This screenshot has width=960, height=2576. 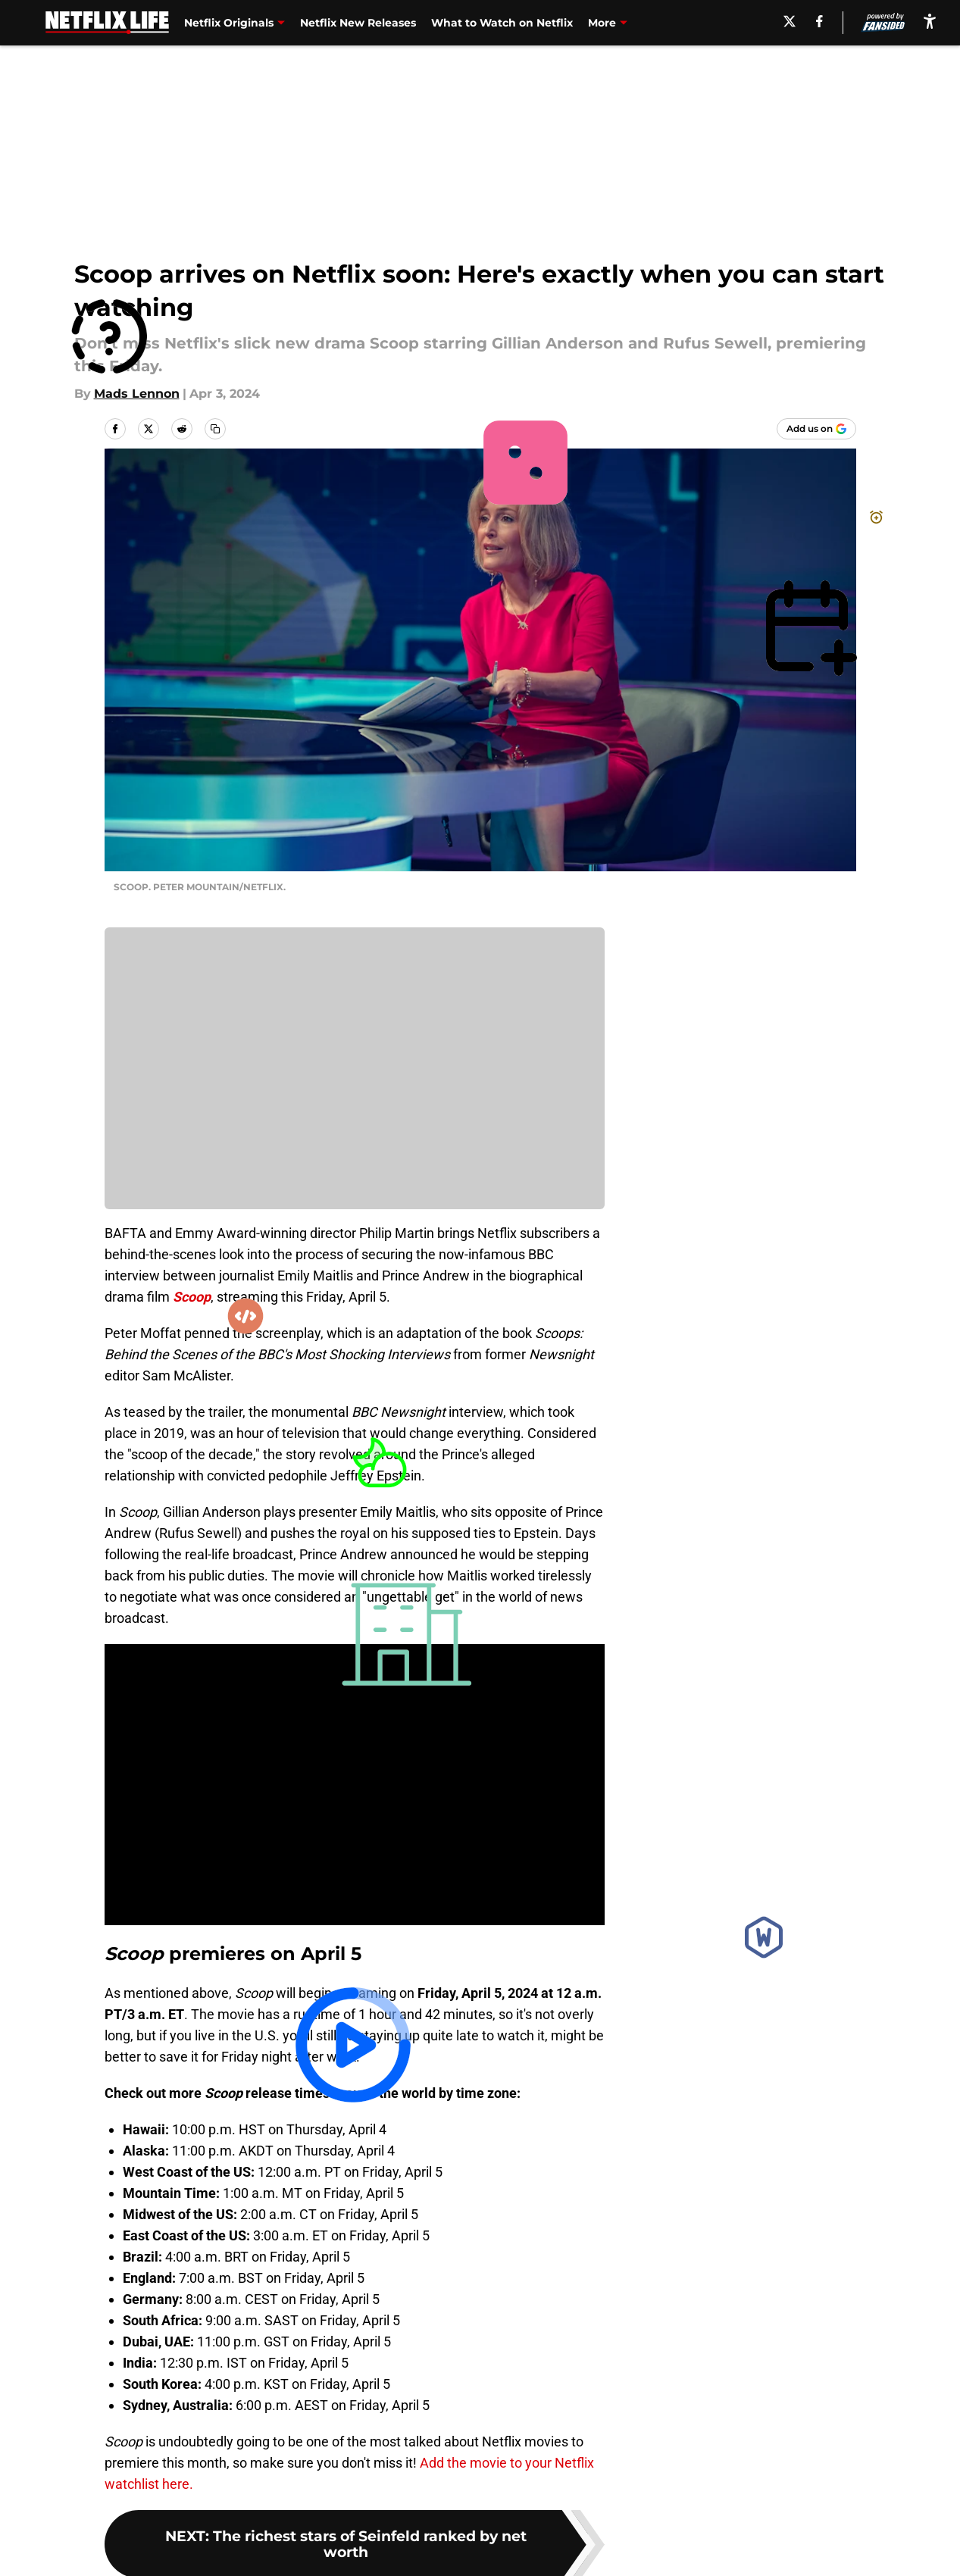 What do you see at coordinates (109, 336) in the screenshot?
I see `view help for current progress status` at bounding box center [109, 336].